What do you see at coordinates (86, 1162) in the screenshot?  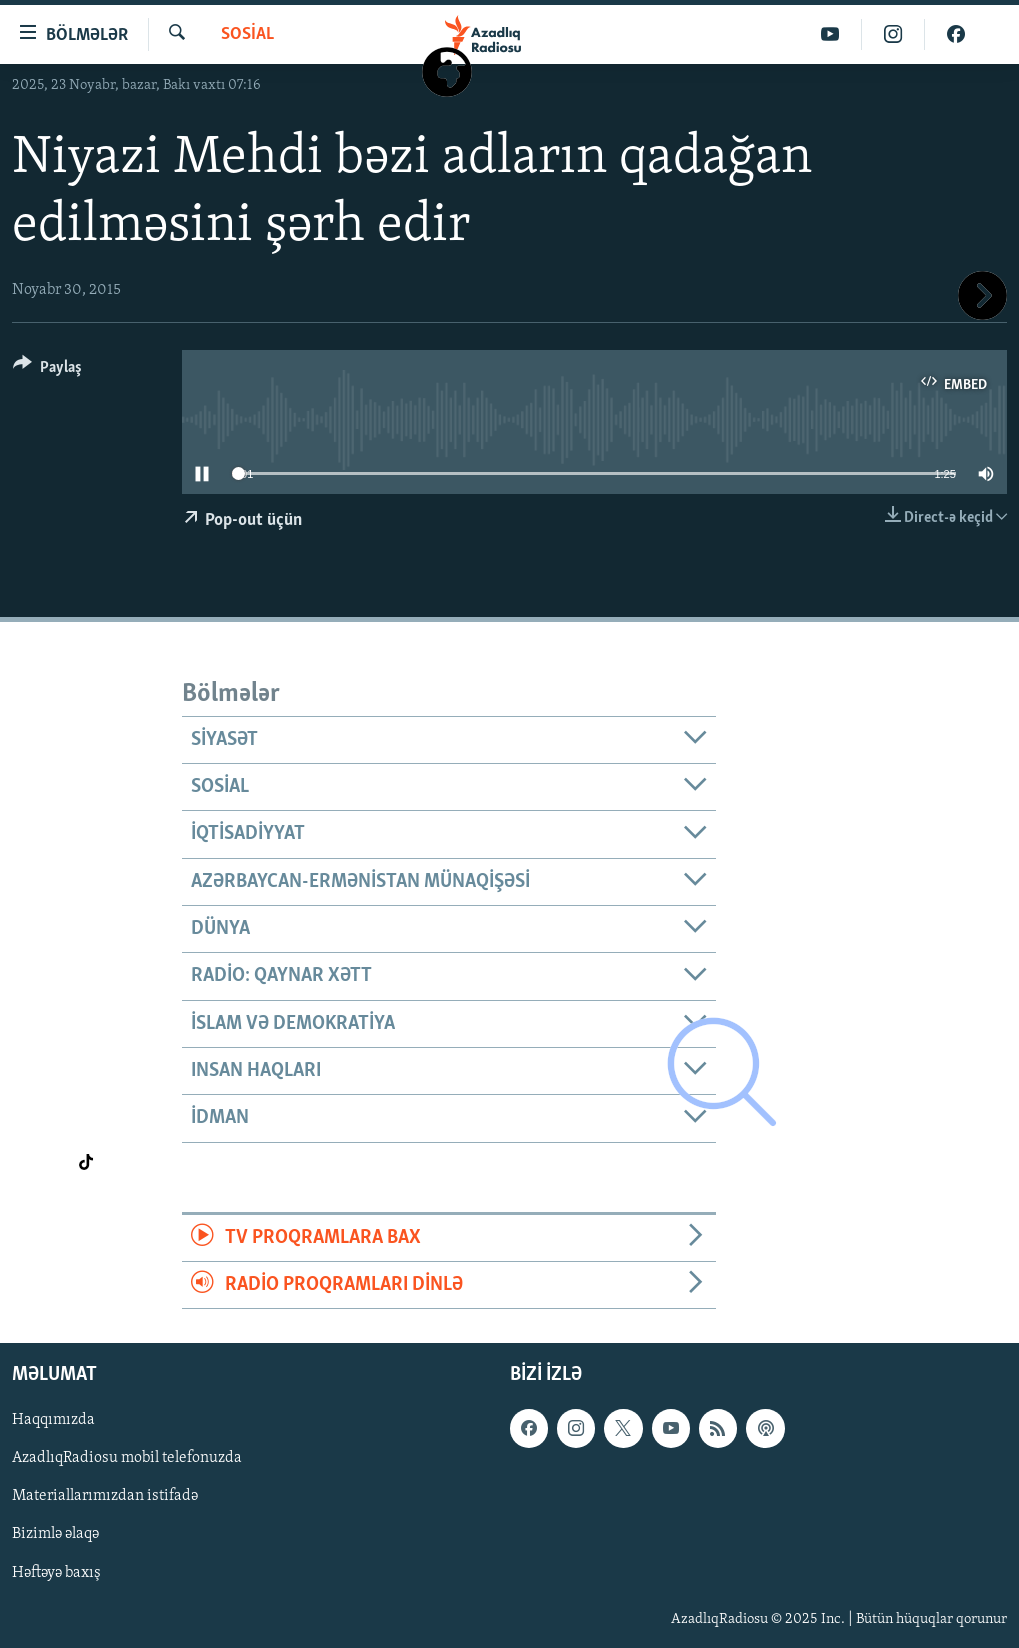 I see `open tiktok app` at bounding box center [86, 1162].